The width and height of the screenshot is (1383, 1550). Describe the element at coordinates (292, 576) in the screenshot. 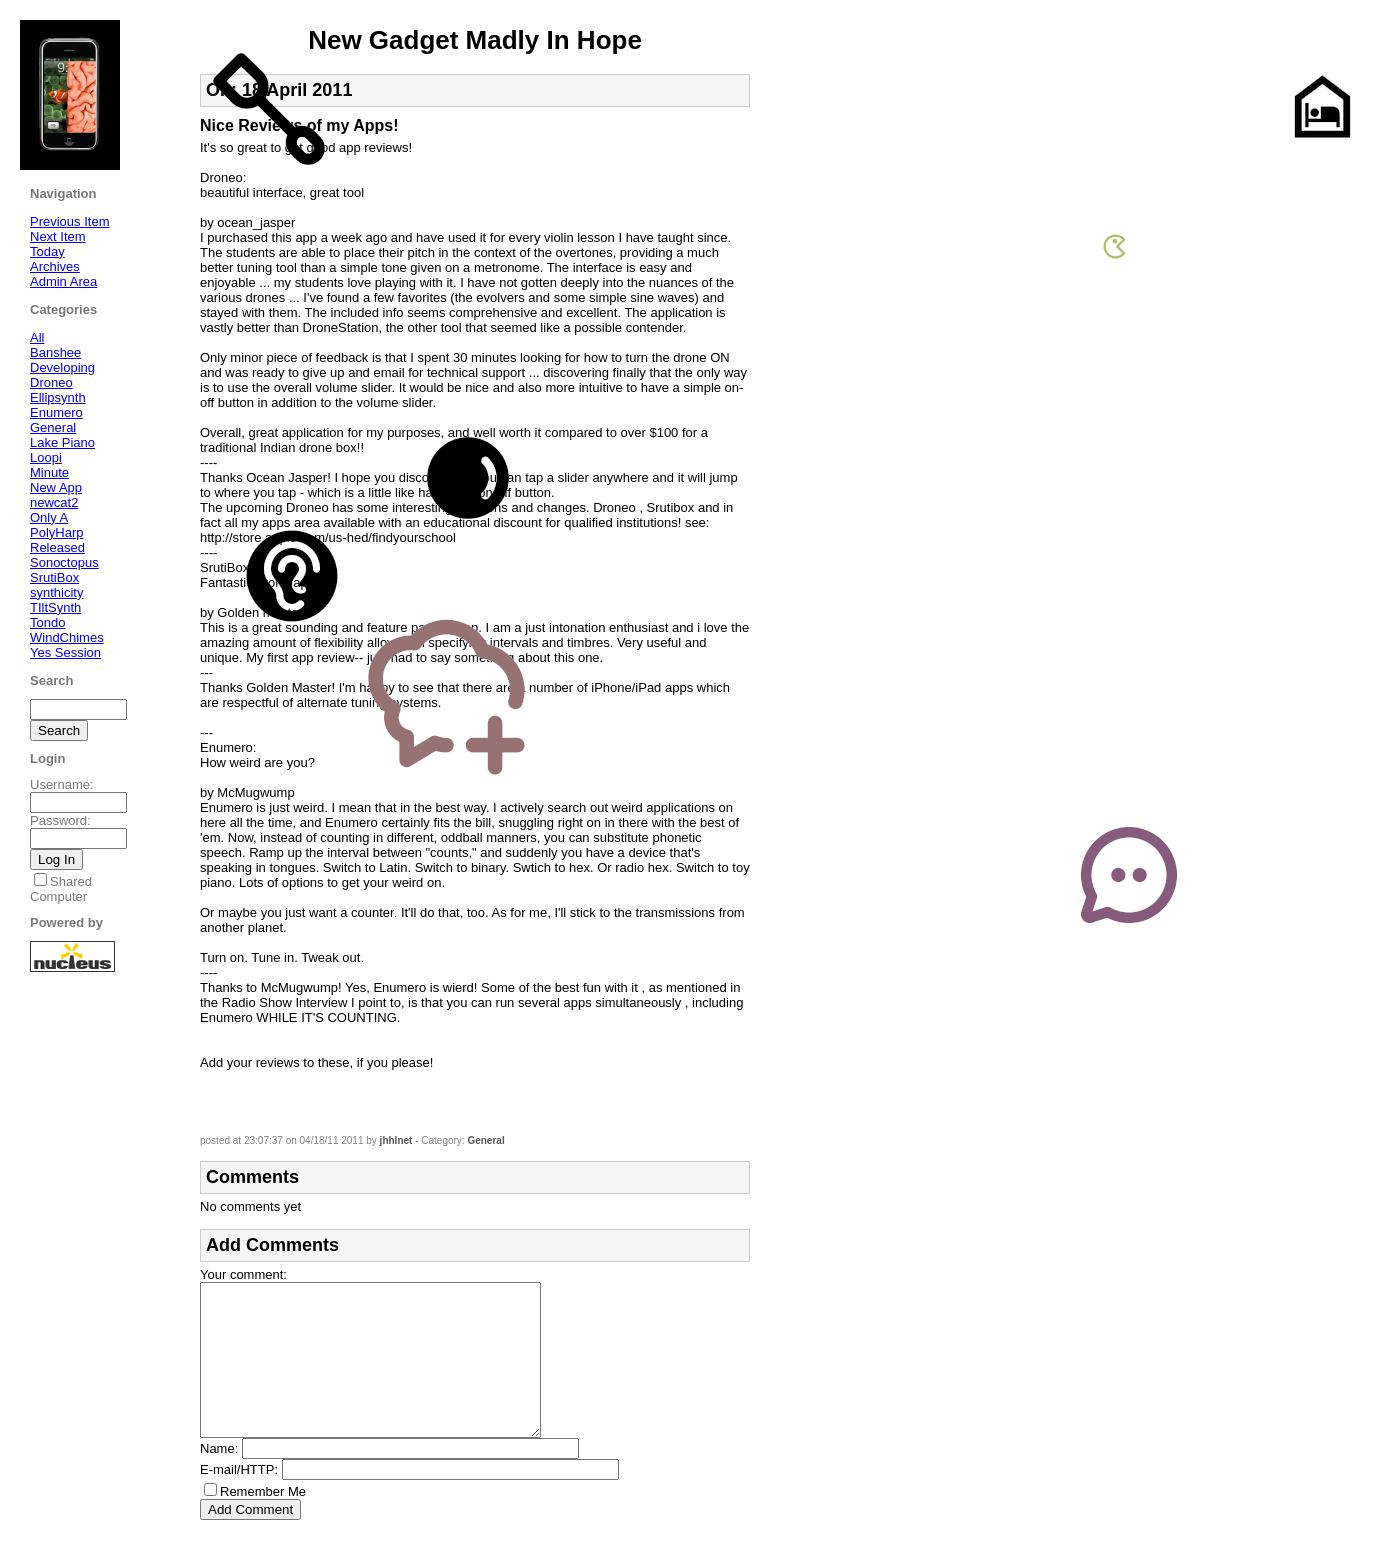

I see `access accessibility or hearing settings` at that location.